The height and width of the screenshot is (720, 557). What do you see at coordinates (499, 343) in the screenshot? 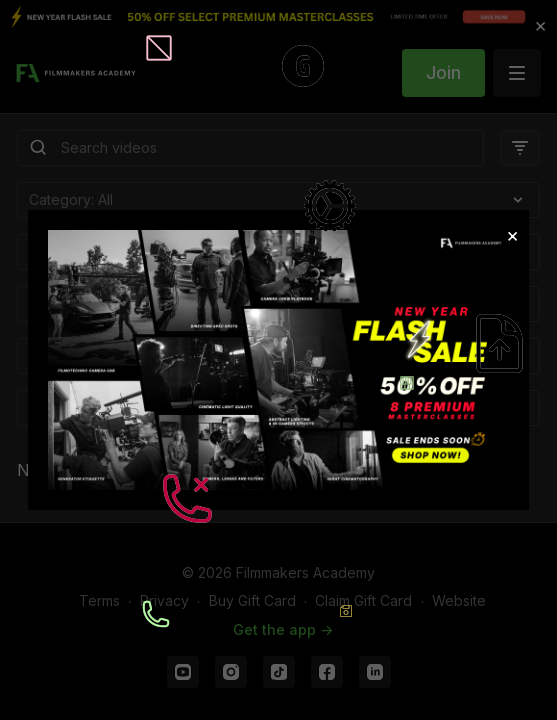
I see `upload a document or file` at bounding box center [499, 343].